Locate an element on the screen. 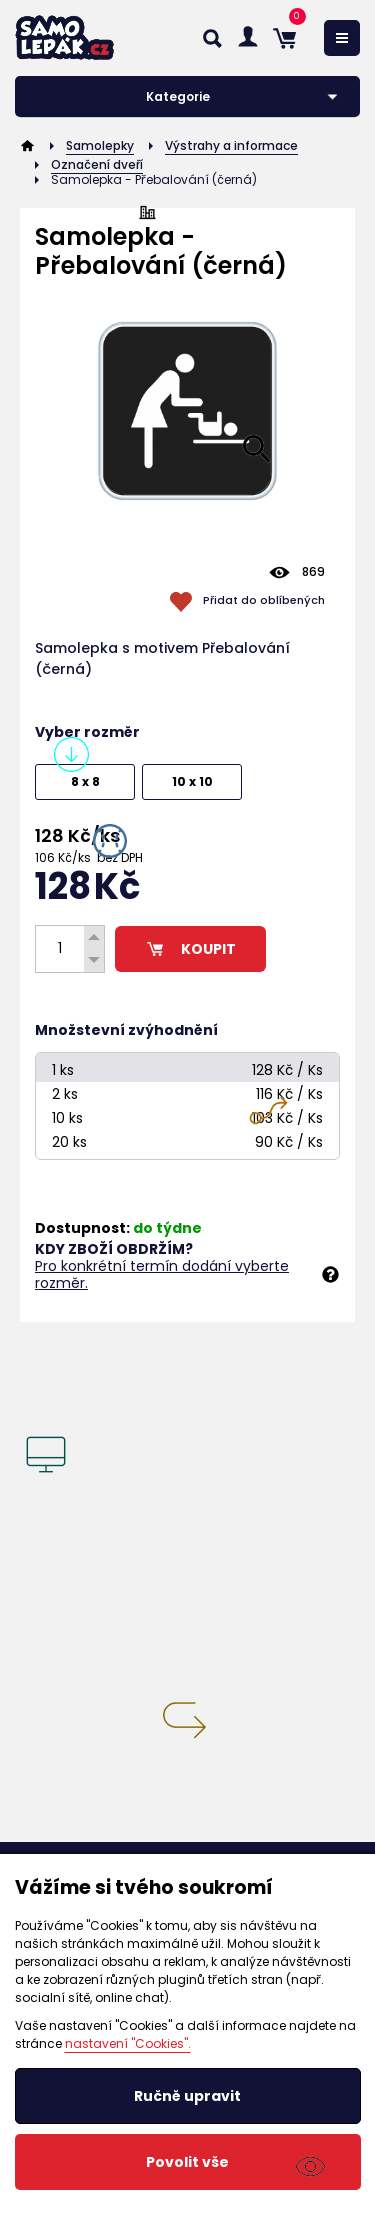 This screenshot has height=2215, width=375. view or preview content is located at coordinates (310, 2166).